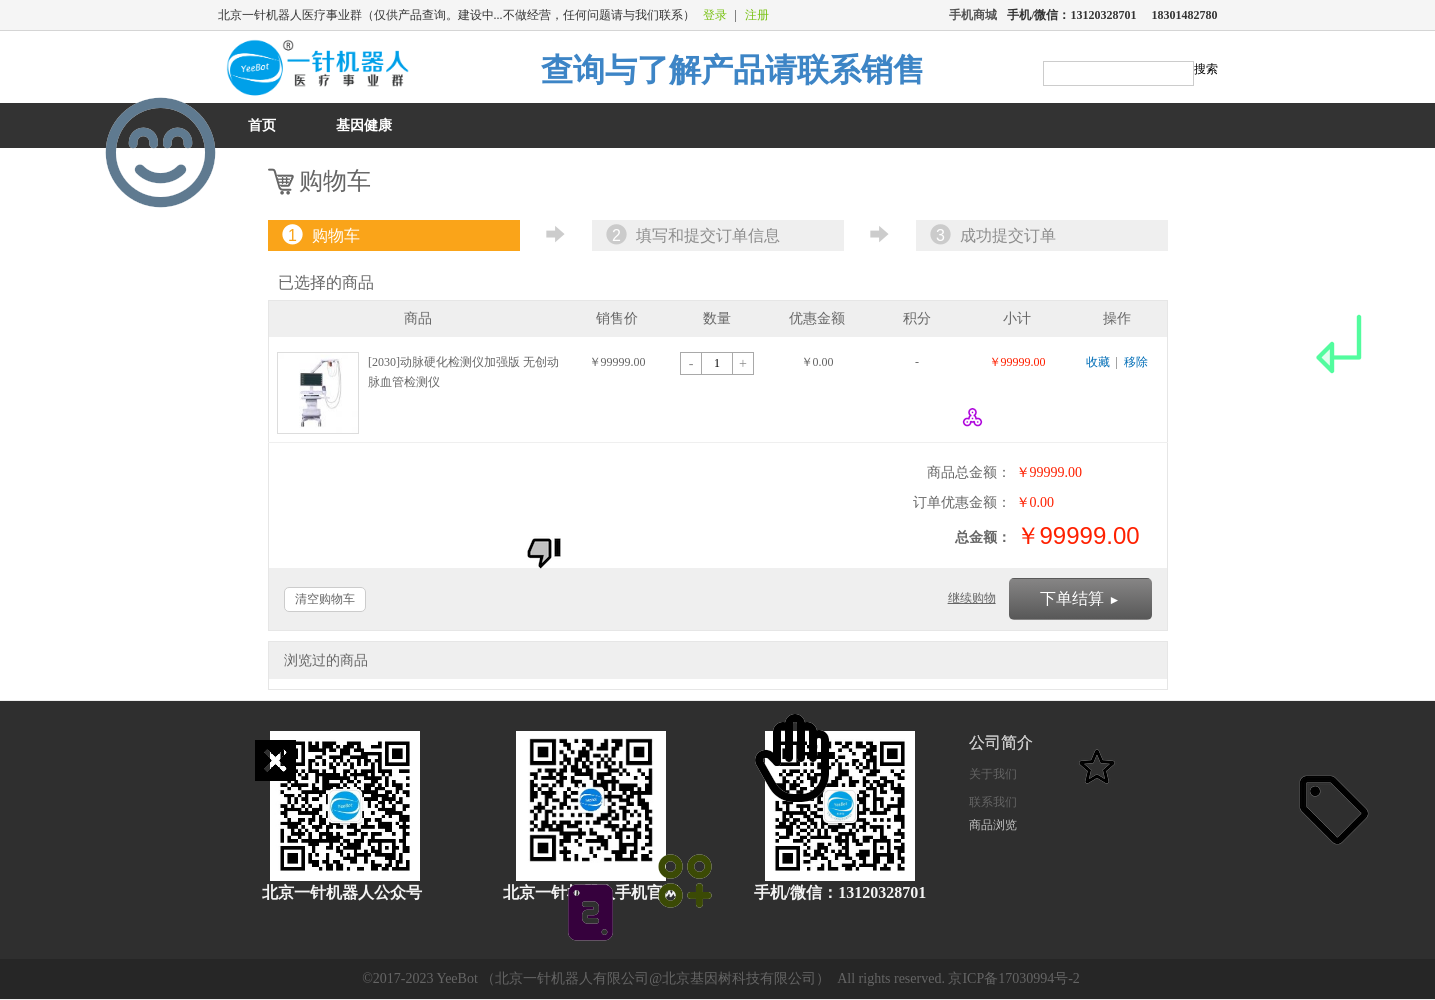  I want to click on add a positive reaction or emoji, so click(160, 152).